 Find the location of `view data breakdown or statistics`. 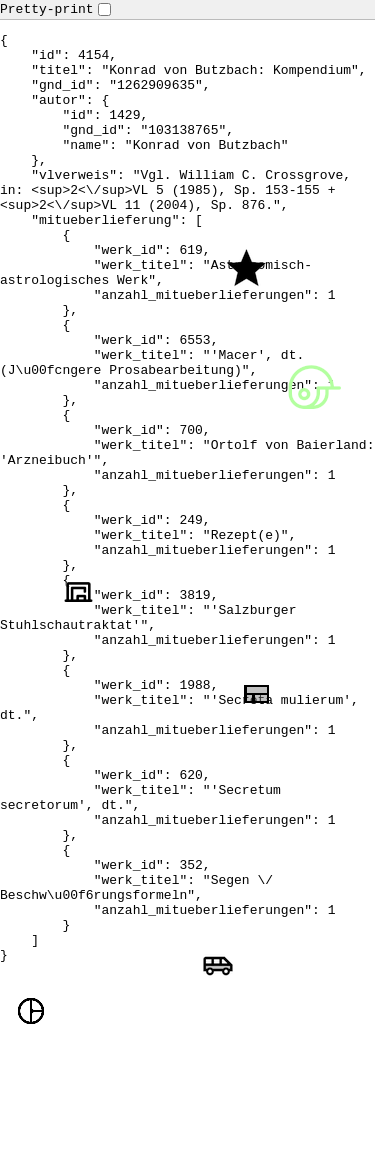

view data breakdown or statistics is located at coordinates (31, 1011).